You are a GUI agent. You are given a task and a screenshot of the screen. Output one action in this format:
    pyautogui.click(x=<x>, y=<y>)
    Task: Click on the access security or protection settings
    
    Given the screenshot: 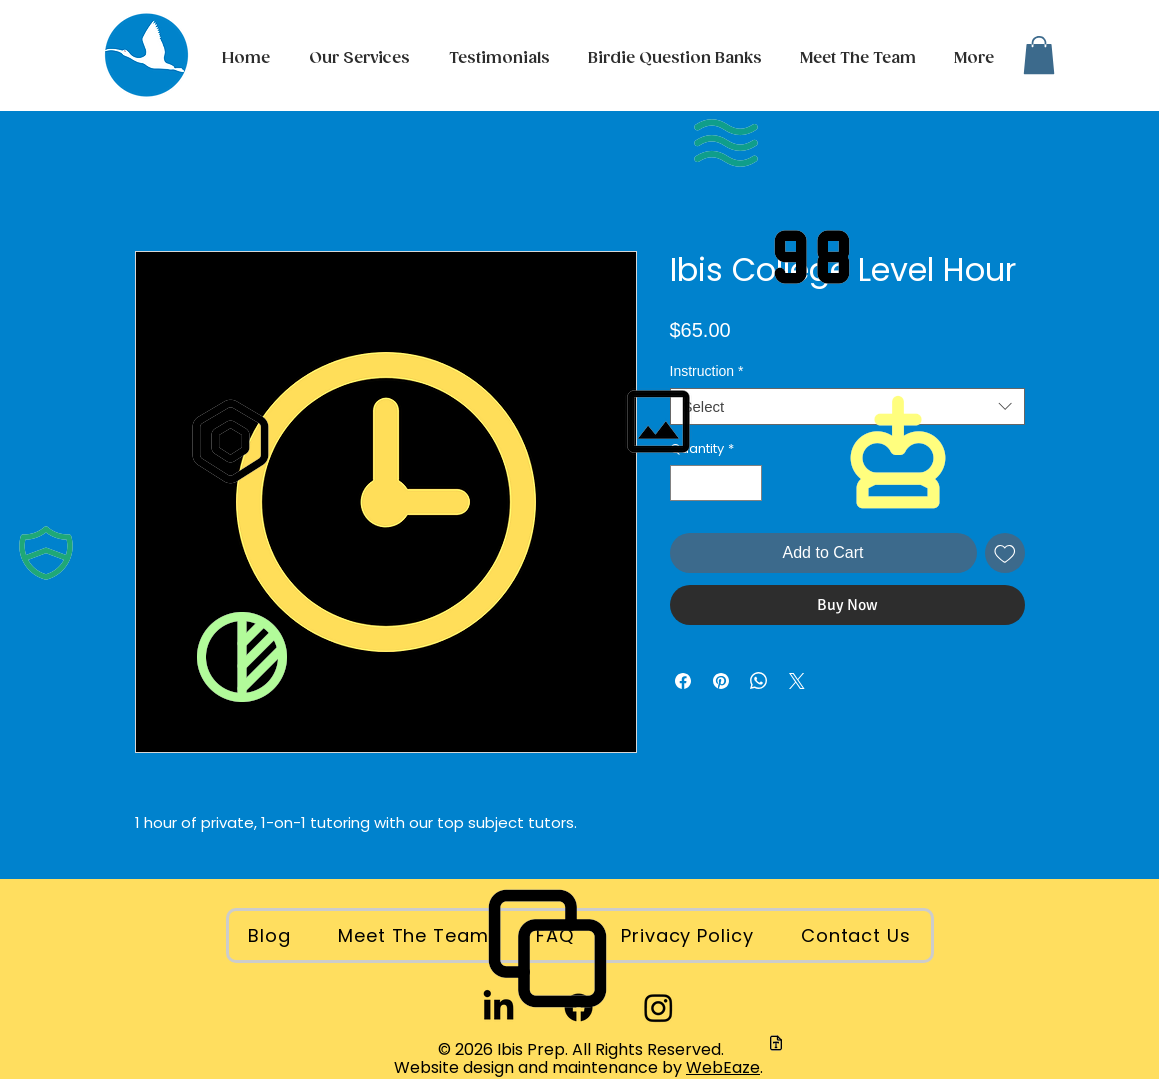 What is the action you would take?
    pyautogui.click(x=46, y=553)
    